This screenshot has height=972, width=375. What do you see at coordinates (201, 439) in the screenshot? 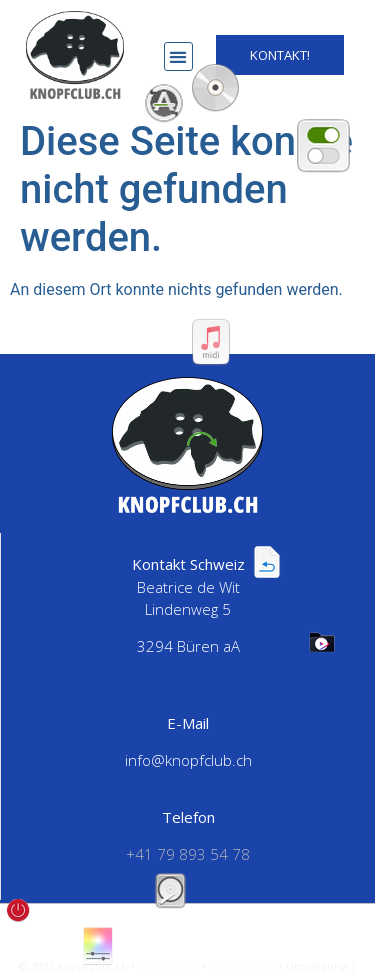
I see `redo the last undone action` at bounding box center [201, 439].